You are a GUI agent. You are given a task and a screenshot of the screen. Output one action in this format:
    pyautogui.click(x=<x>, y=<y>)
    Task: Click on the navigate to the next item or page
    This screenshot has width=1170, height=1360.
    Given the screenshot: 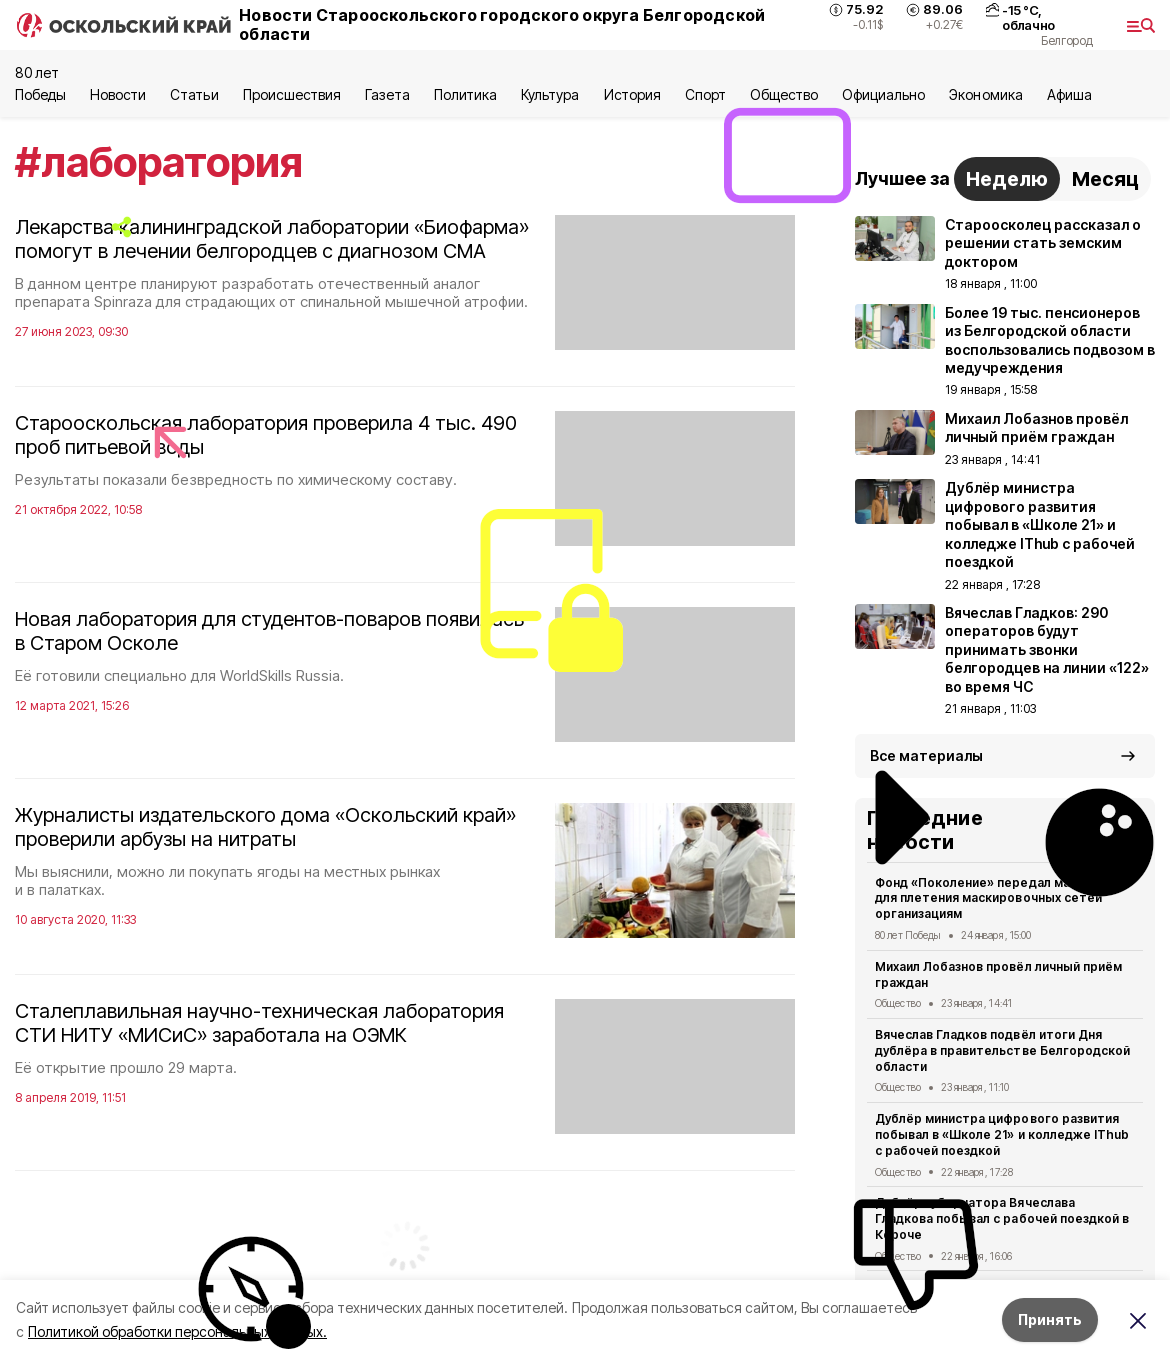 What is the action you would take?
    pyautogui.click(x=895, y=817)
    